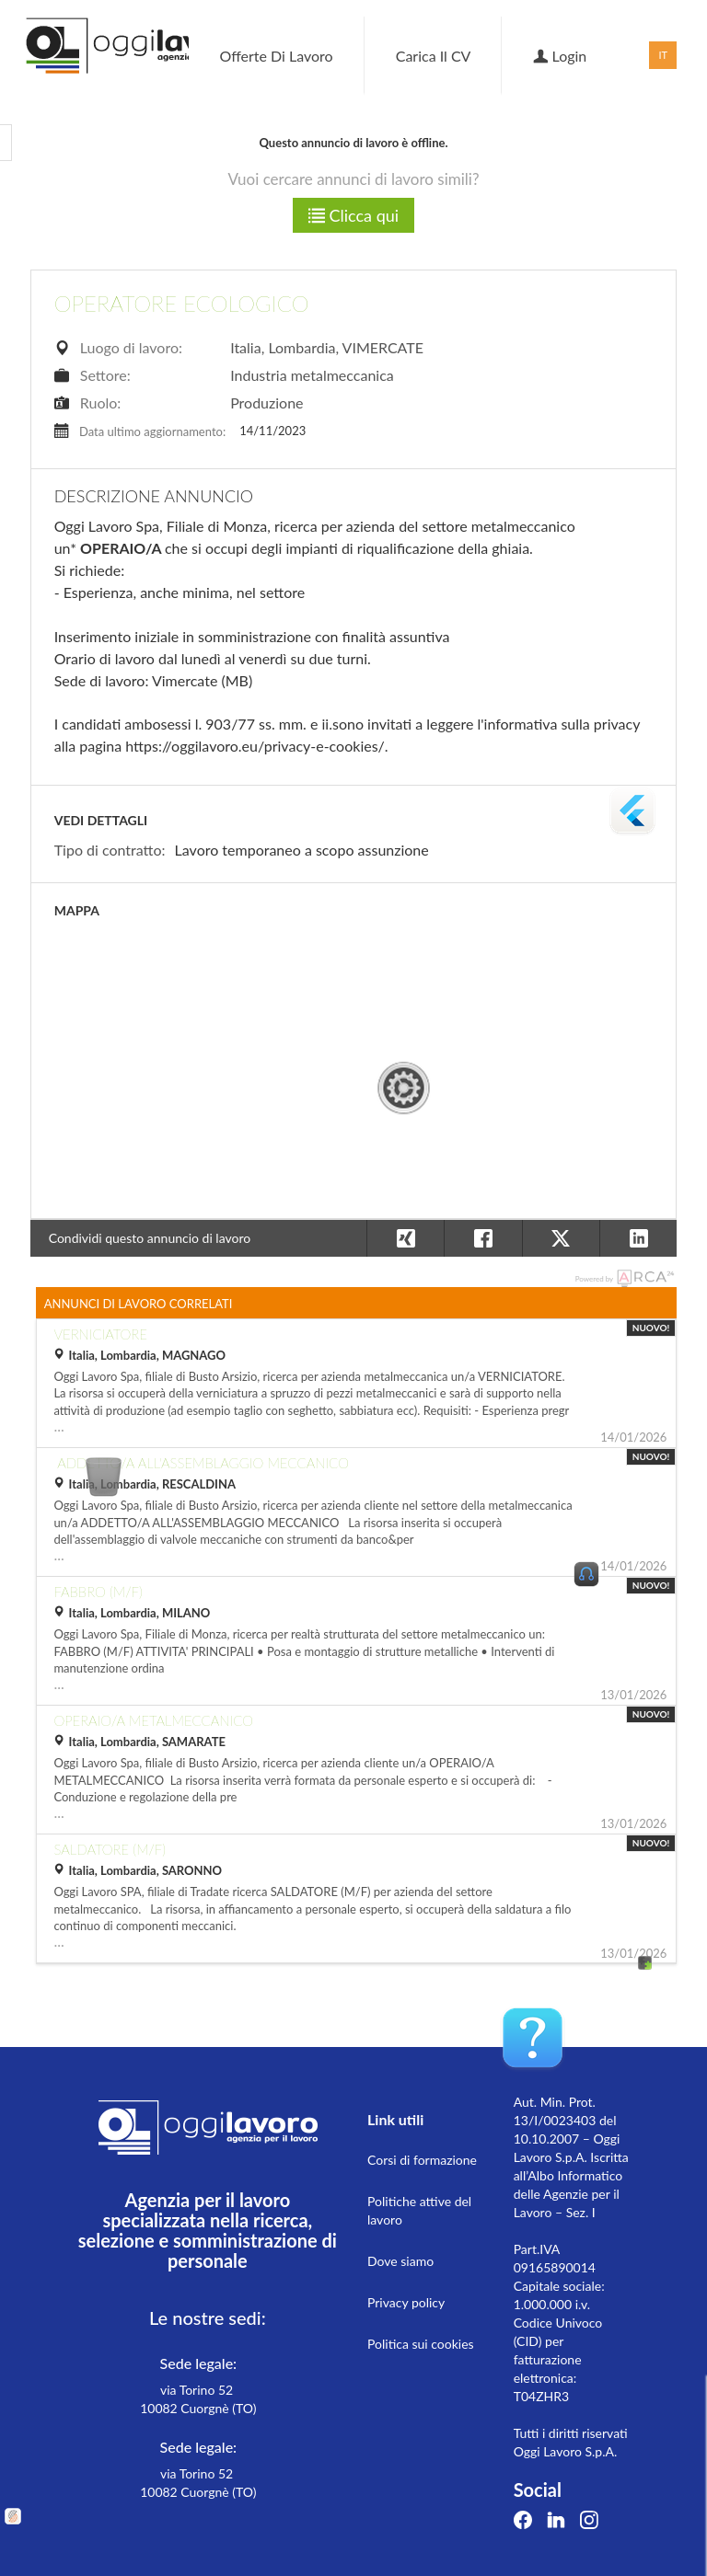 The width and height of the screenshot is (707, 2576). I want to click on open system preferences, so click(403, 1087).